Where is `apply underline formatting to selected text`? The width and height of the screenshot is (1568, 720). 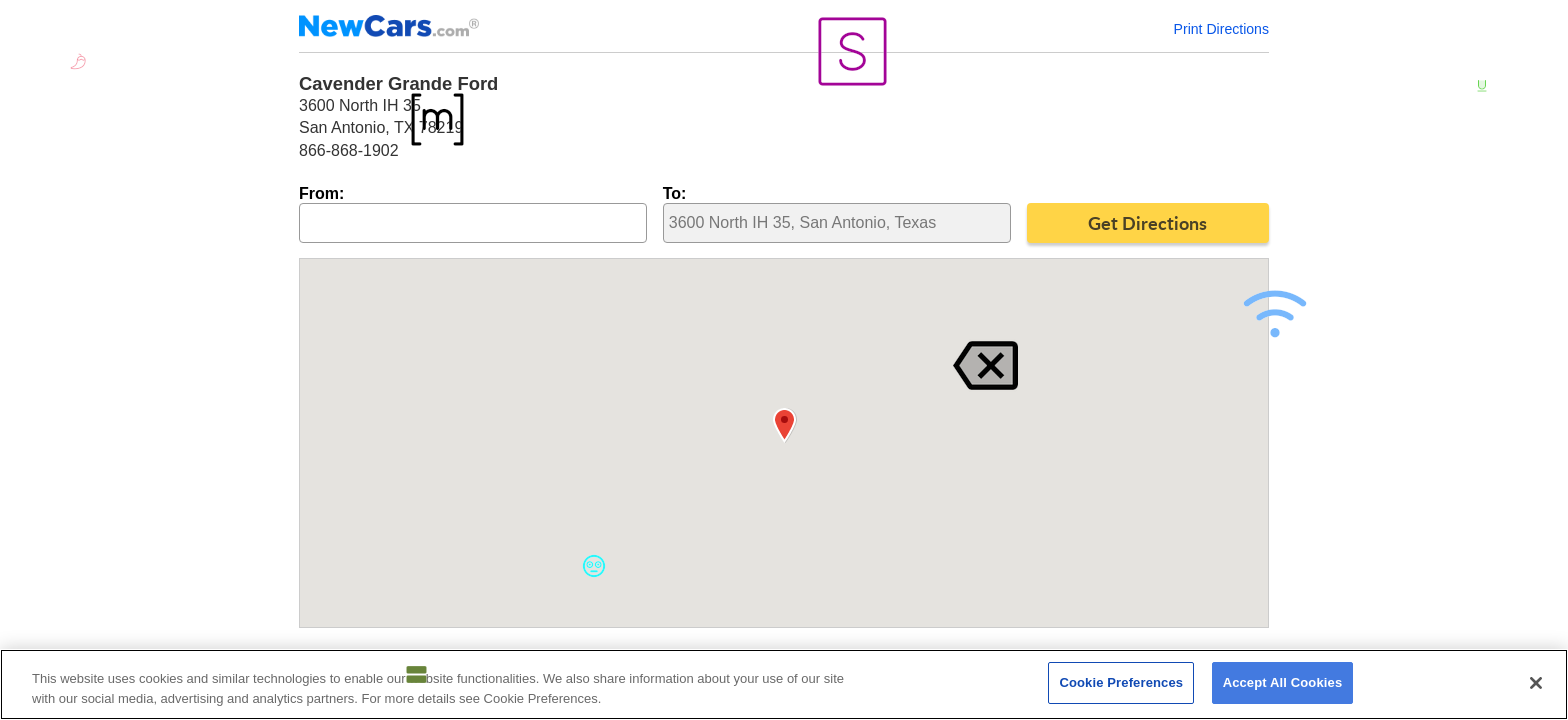 apply underline formatting to selected text is located at coordinates (1482, 85).